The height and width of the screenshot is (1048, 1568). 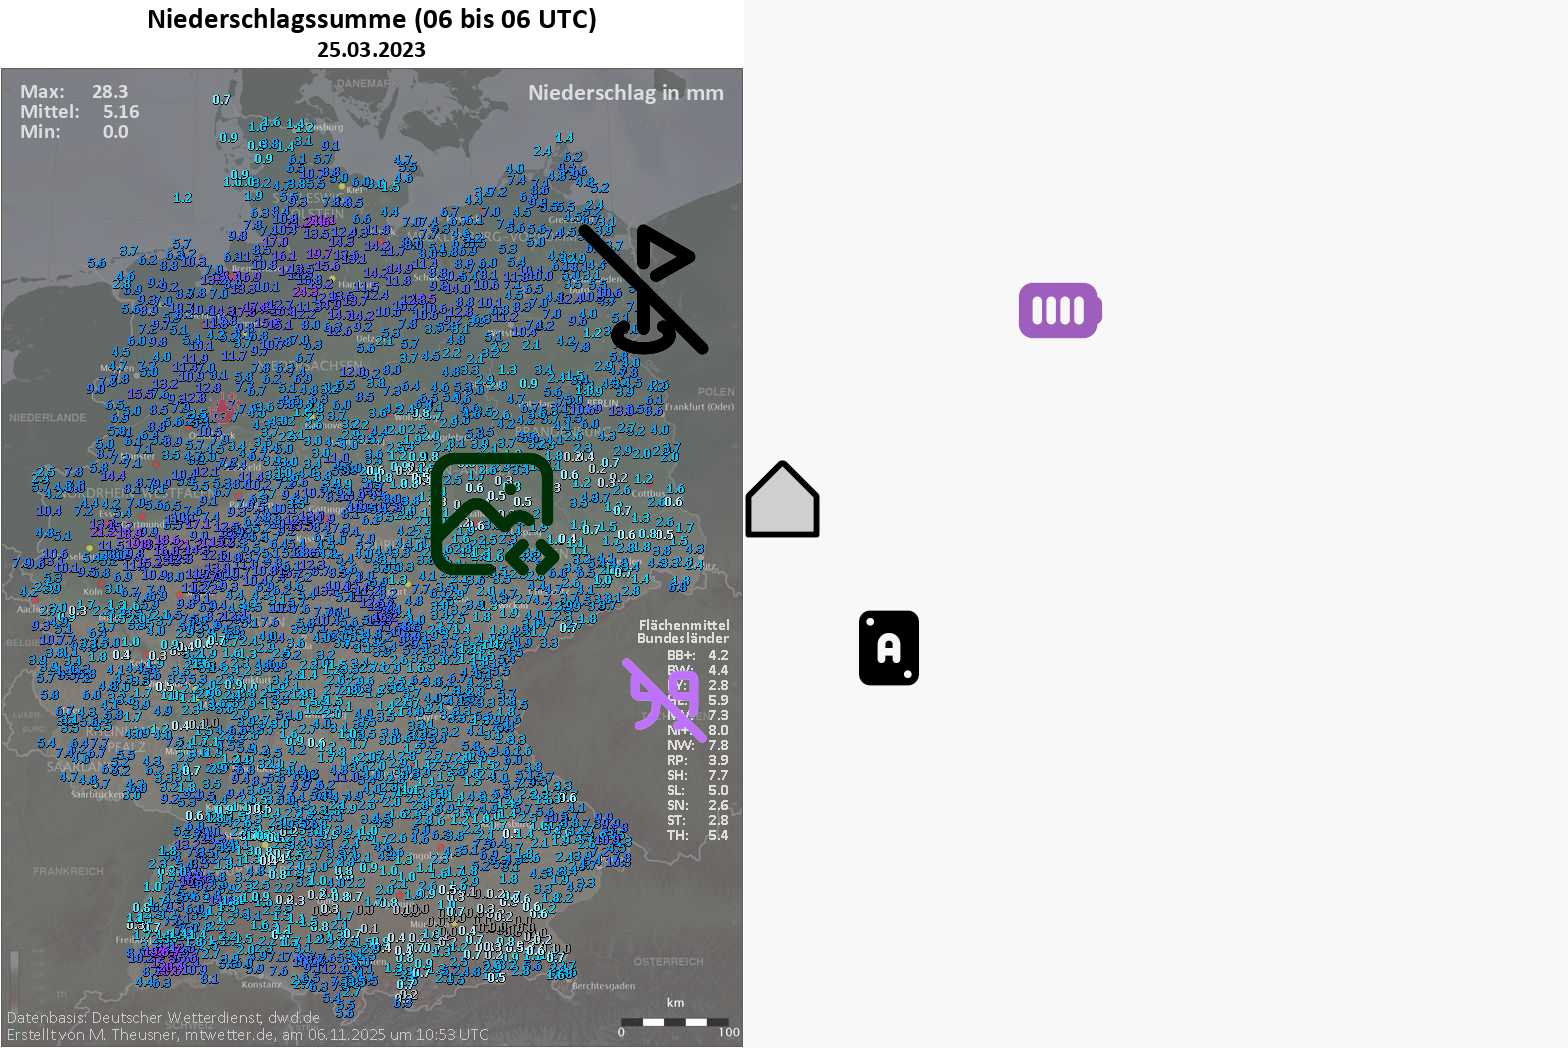 What do you see at coordinates (664, 700) in the screenshot?
I see `disable quotation formatting` at bounding box center [664, 700].